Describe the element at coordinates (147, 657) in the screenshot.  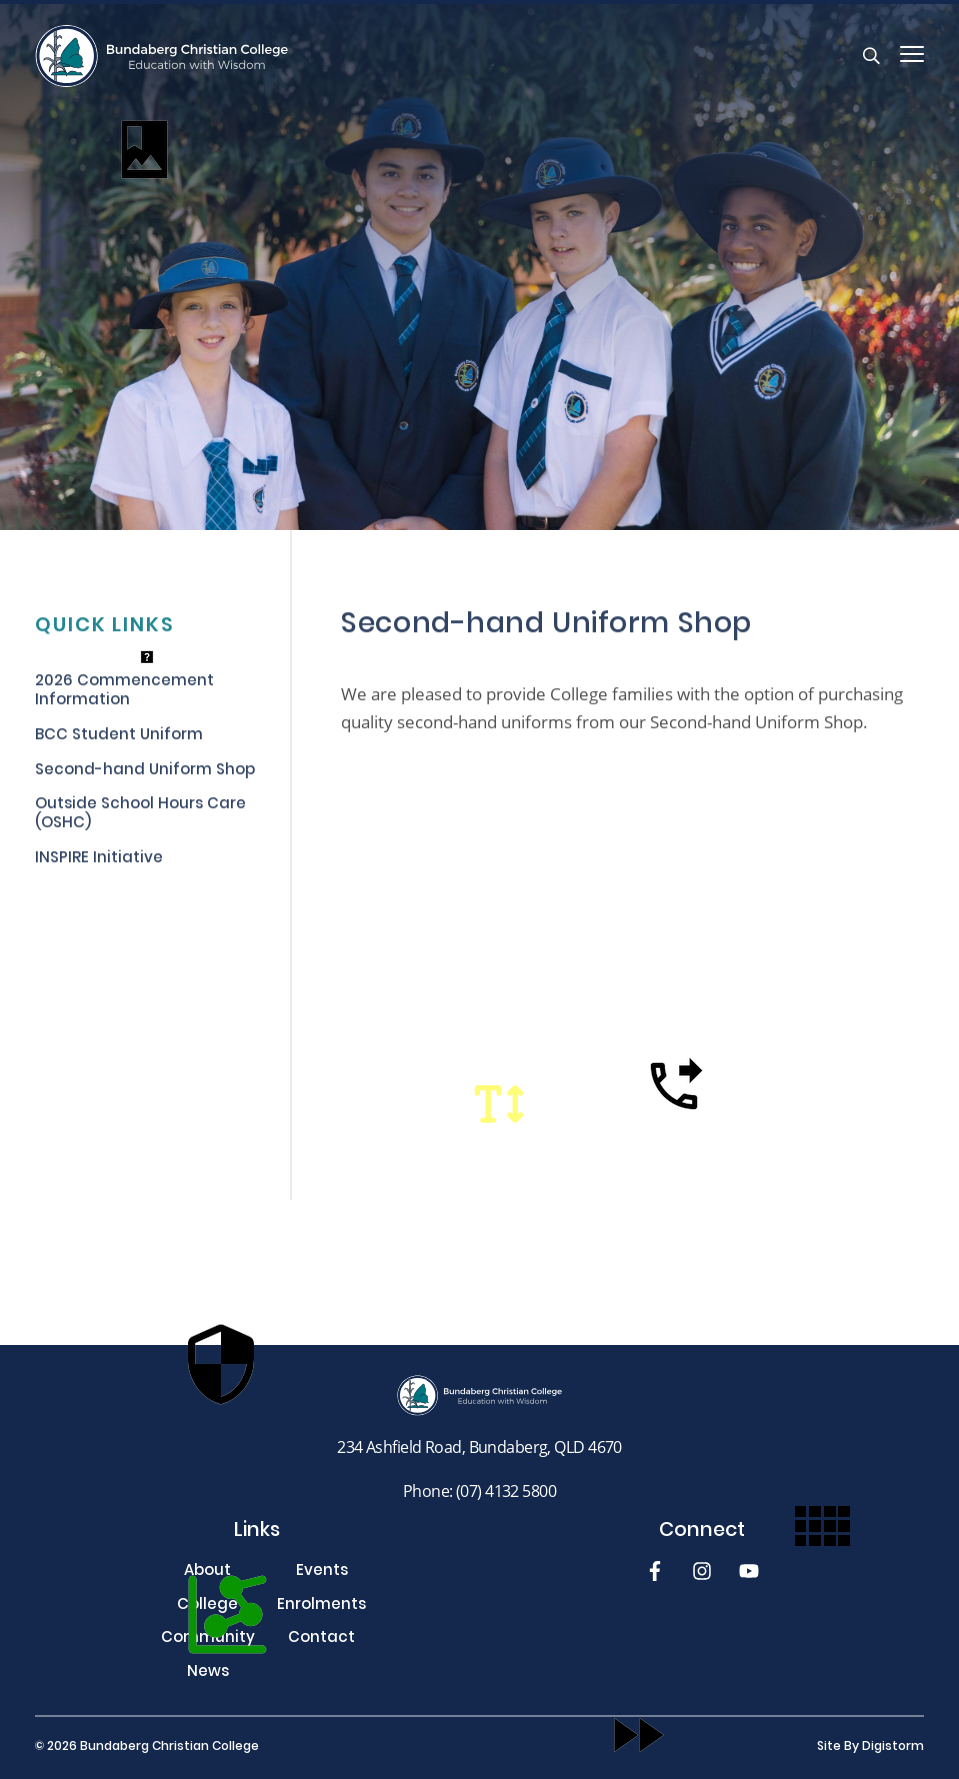
I see `access help center or support resources` at that location.